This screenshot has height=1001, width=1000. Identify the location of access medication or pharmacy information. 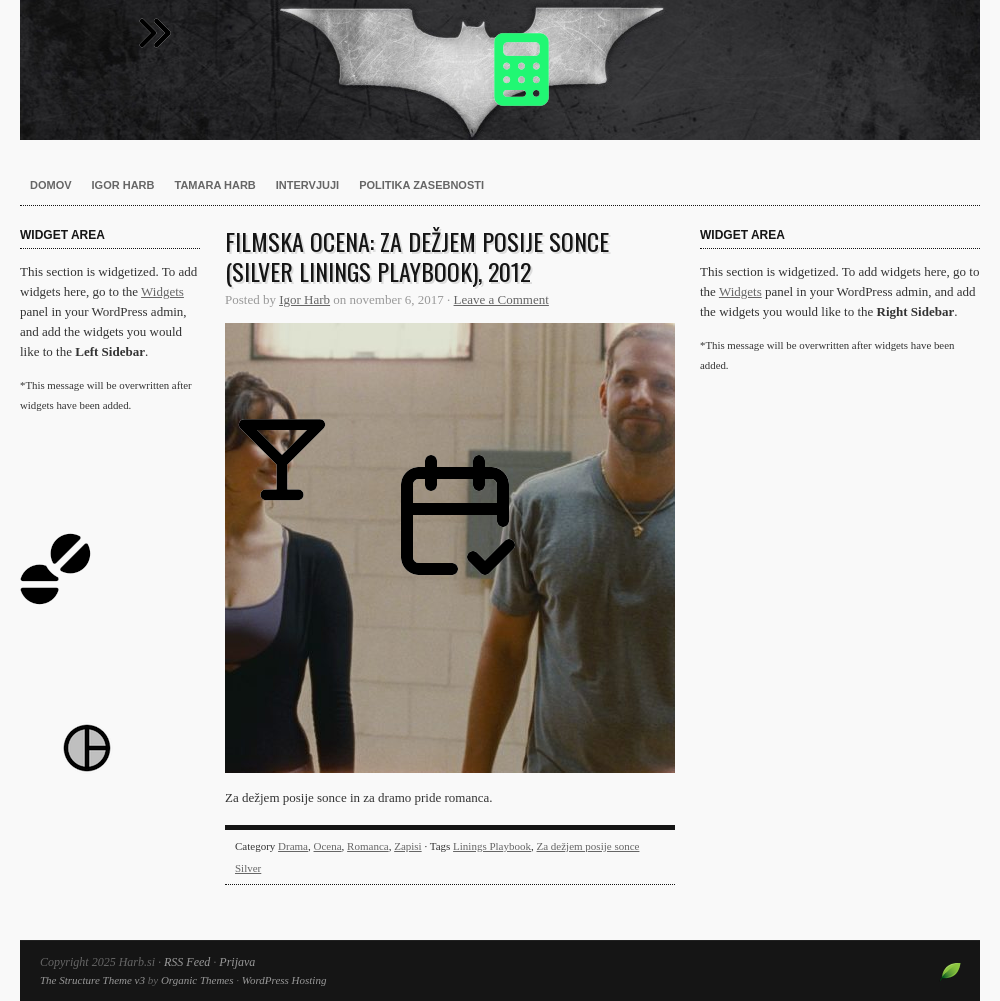
(55, 569).